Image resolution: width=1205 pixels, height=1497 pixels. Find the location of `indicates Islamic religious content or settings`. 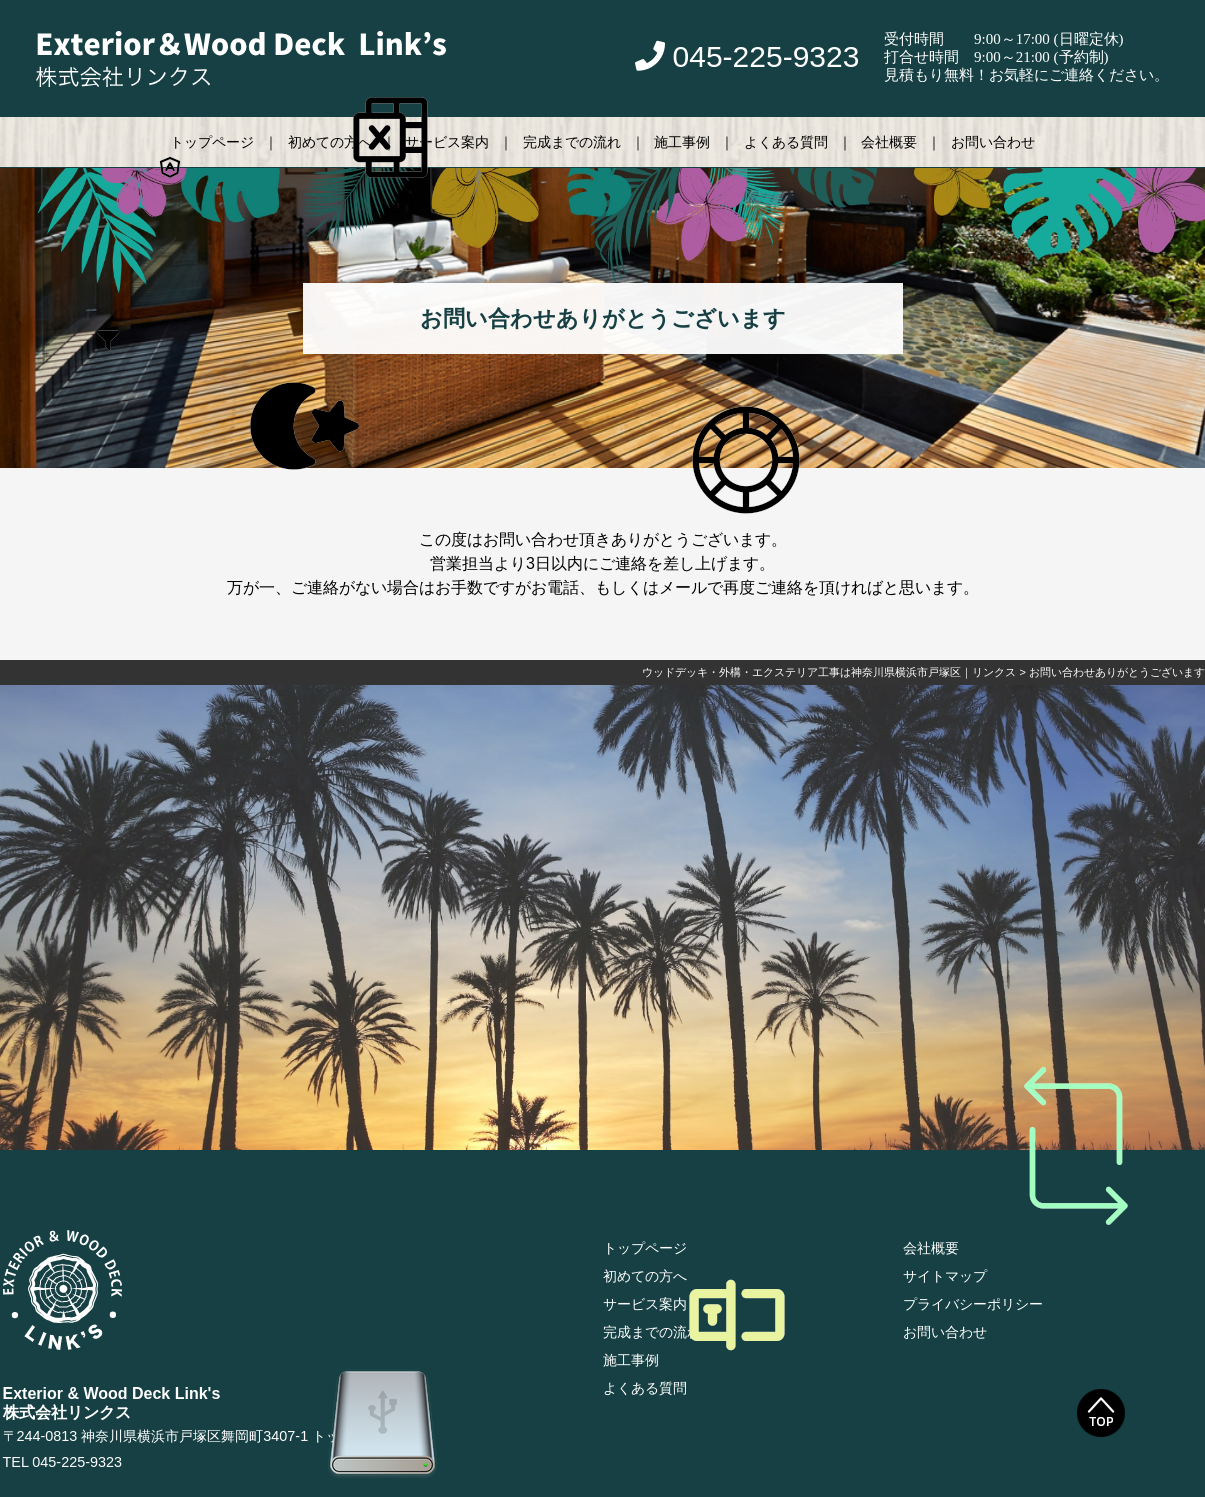

indicates Islamic religious content or settings is located at coordinates (301, 426).